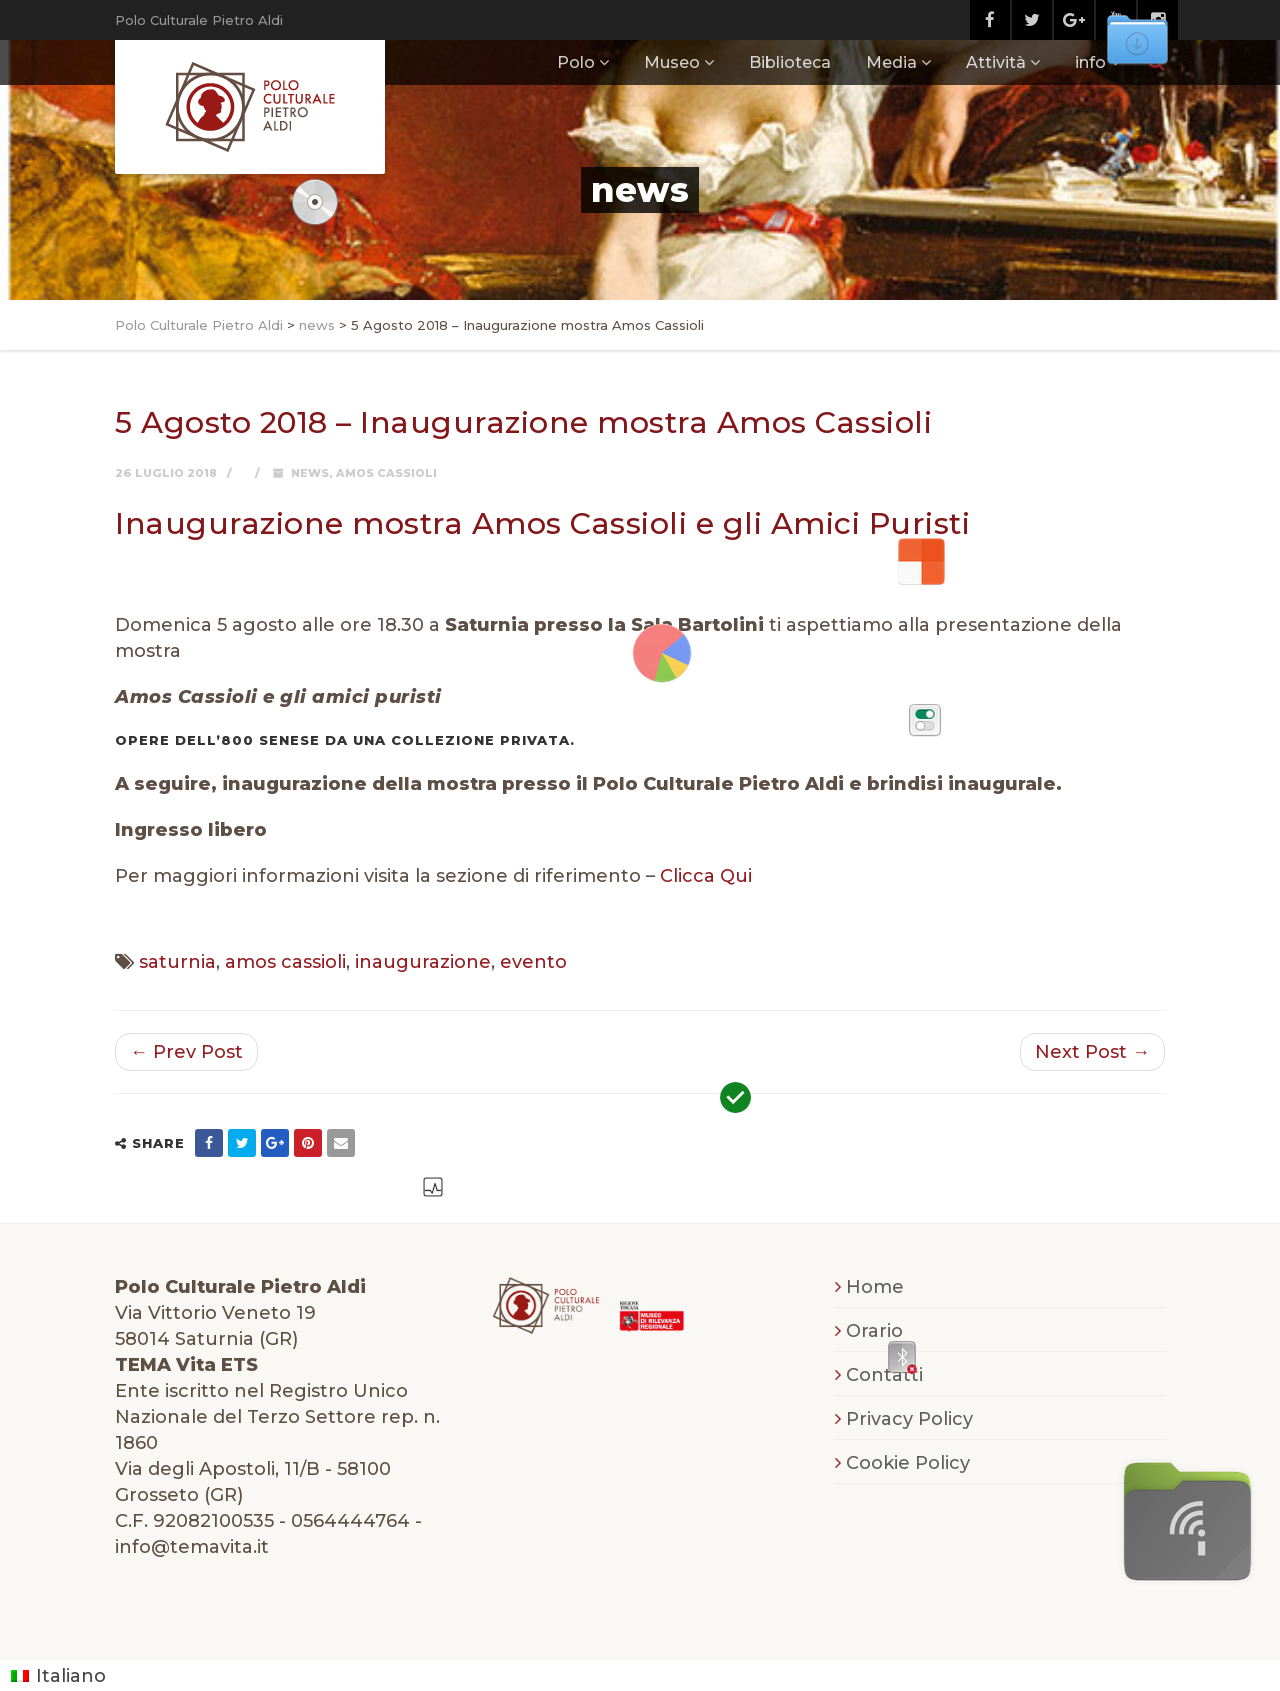  I want to click on open system monitor or activity monitor, so click(433, 1187).